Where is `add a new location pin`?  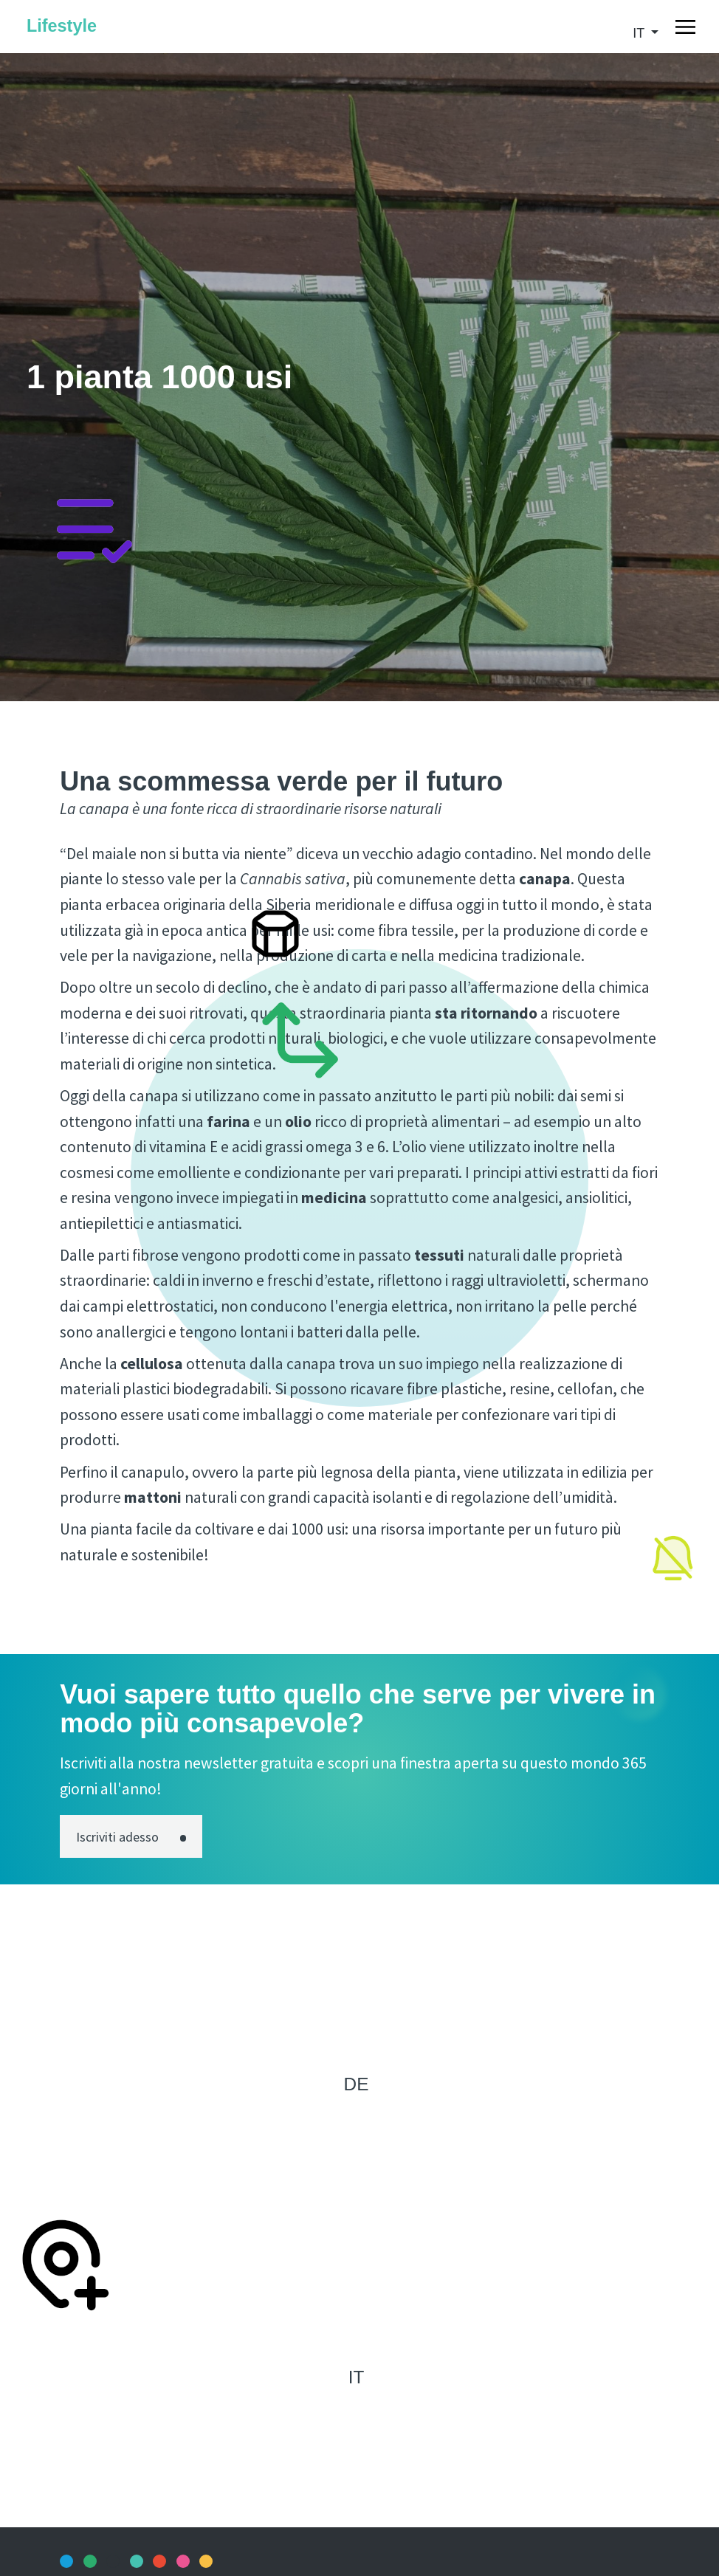
add a new location pin is located at coordinates (61, 2263).